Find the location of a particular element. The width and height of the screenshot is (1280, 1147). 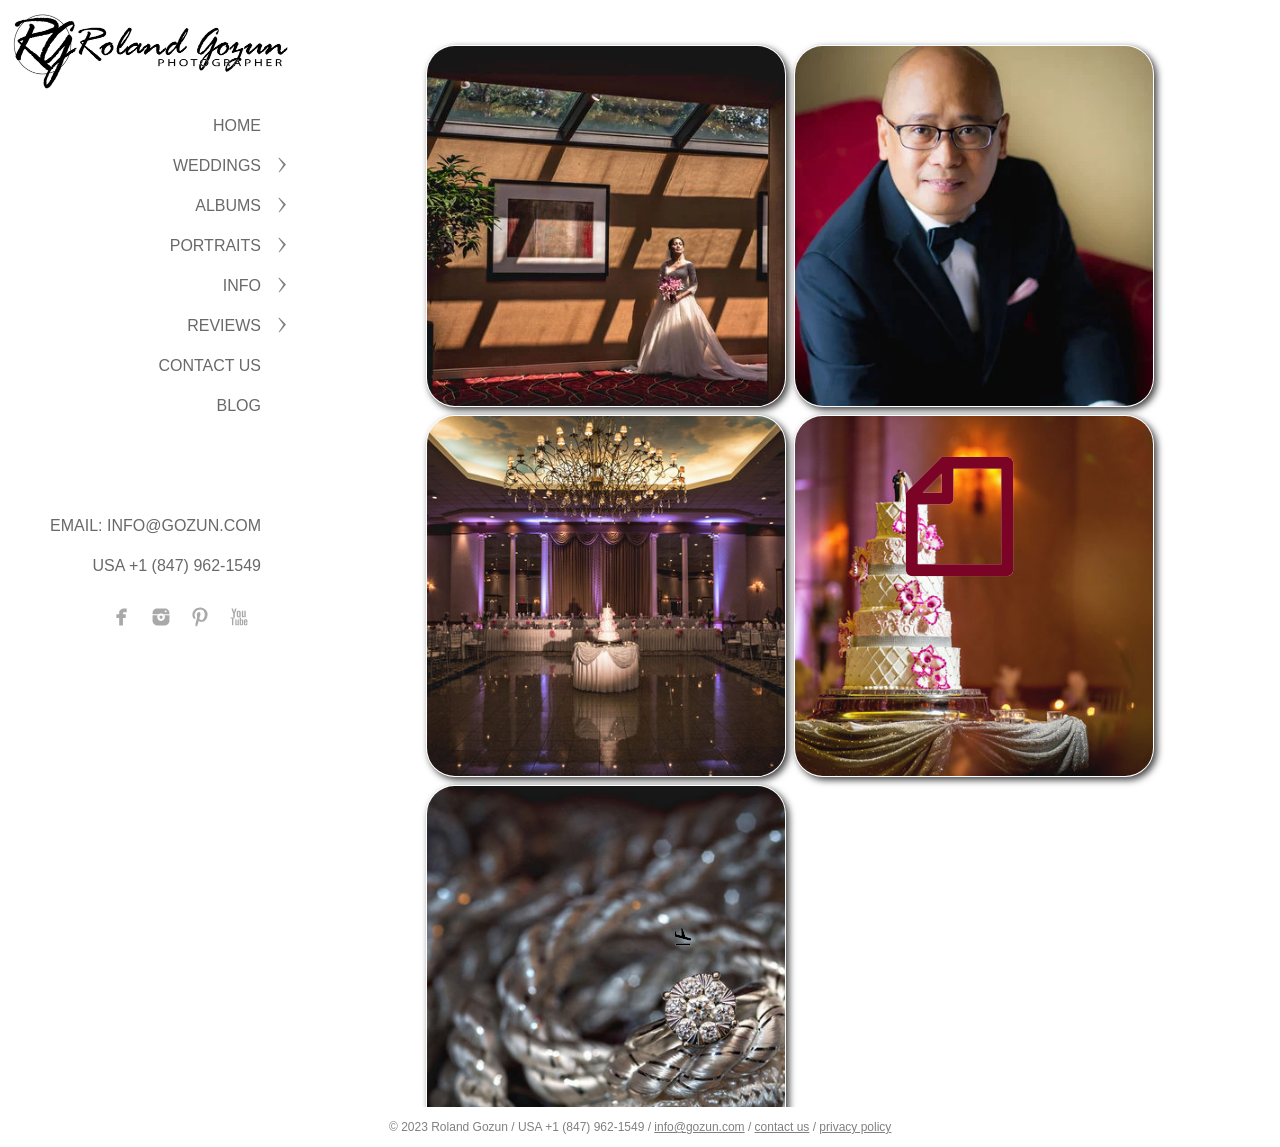

indicates arriving flight status is located at coordinates (683, 937).